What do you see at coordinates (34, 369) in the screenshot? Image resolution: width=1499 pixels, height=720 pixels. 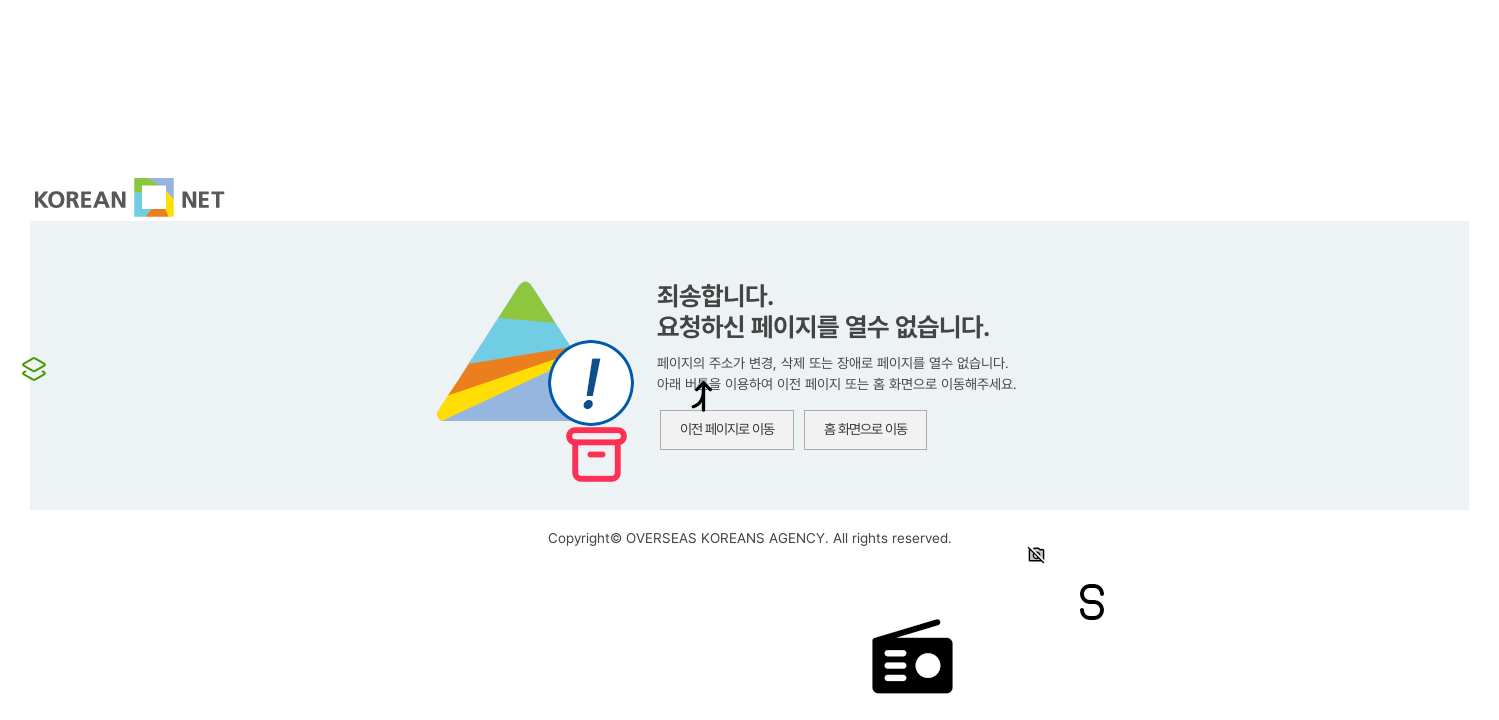 I see `view or manage layers` at bounding box center [34, 369].